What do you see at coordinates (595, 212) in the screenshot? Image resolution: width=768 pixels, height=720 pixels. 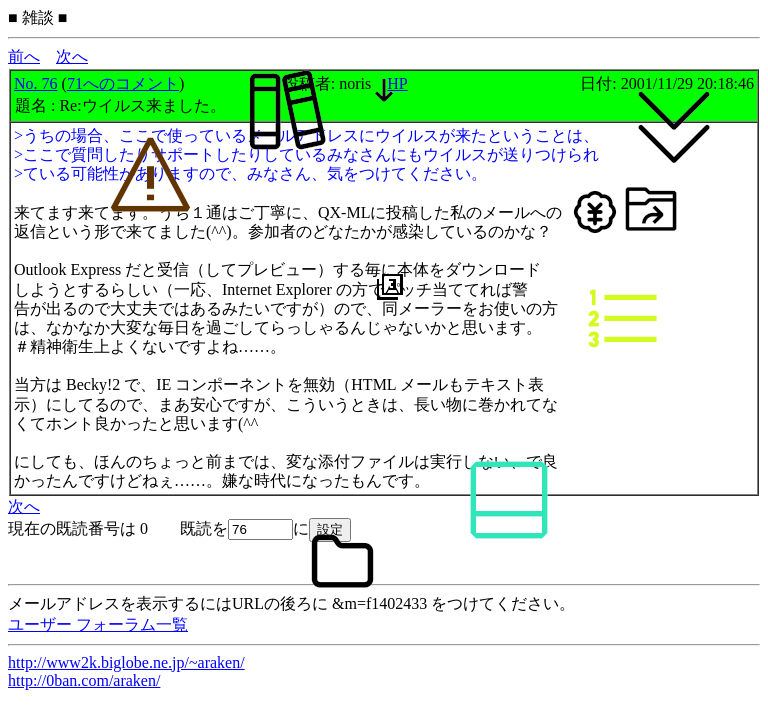 I see `indicates japanese yen currency or pricing` at bounding box center [595, 212].